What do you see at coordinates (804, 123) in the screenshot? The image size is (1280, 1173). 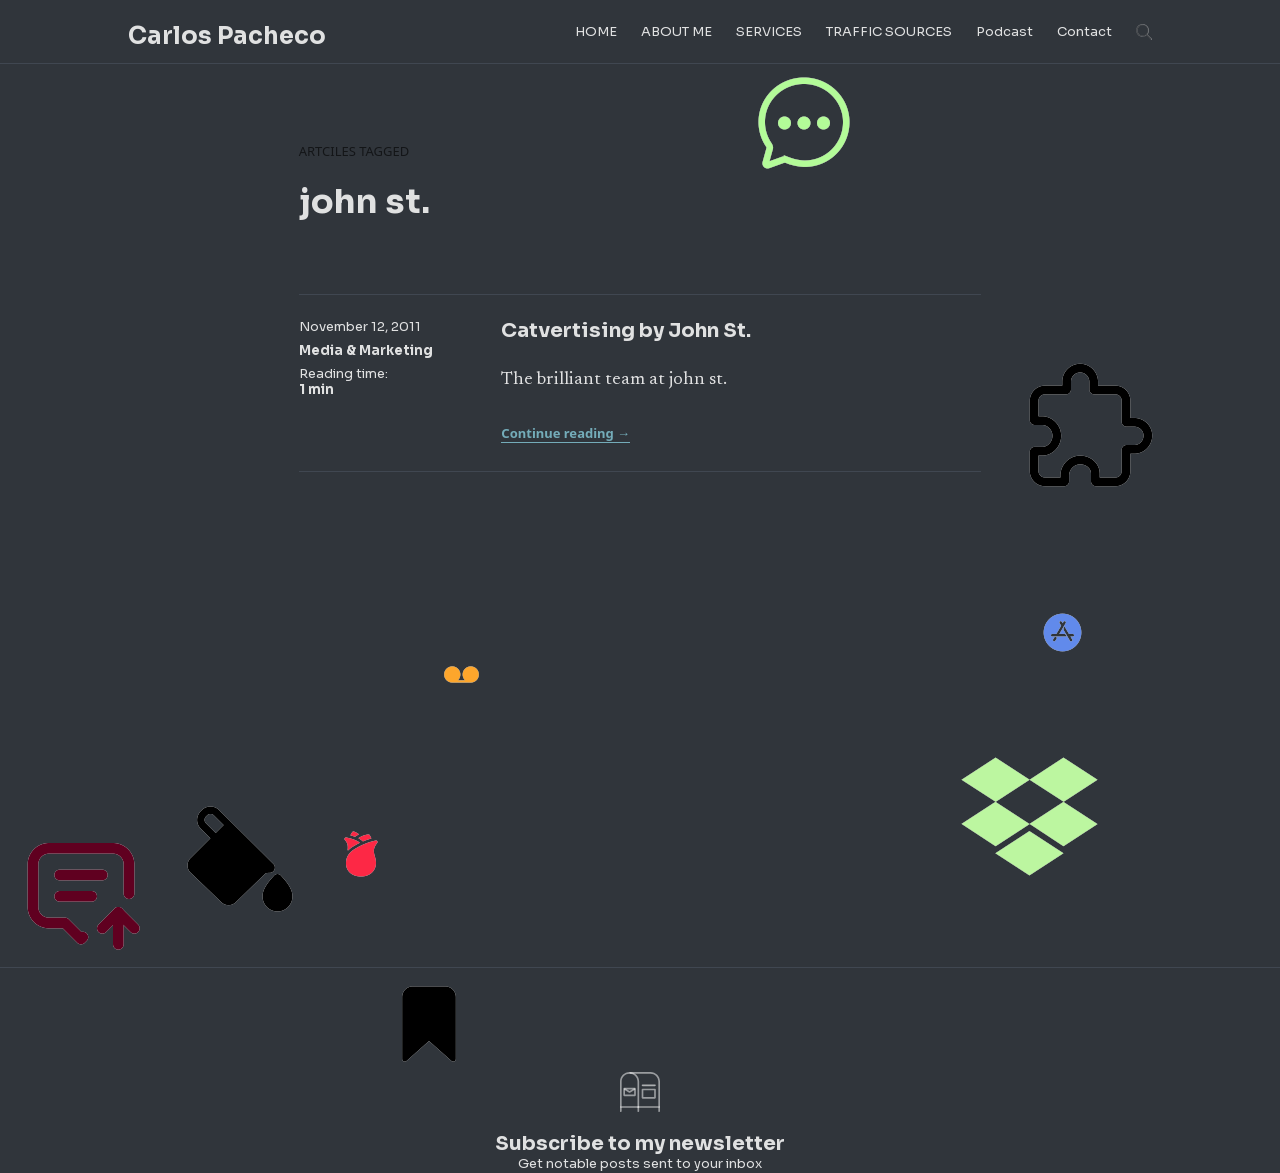 I see `open chat or messaging` at bounding box center [804, 123].